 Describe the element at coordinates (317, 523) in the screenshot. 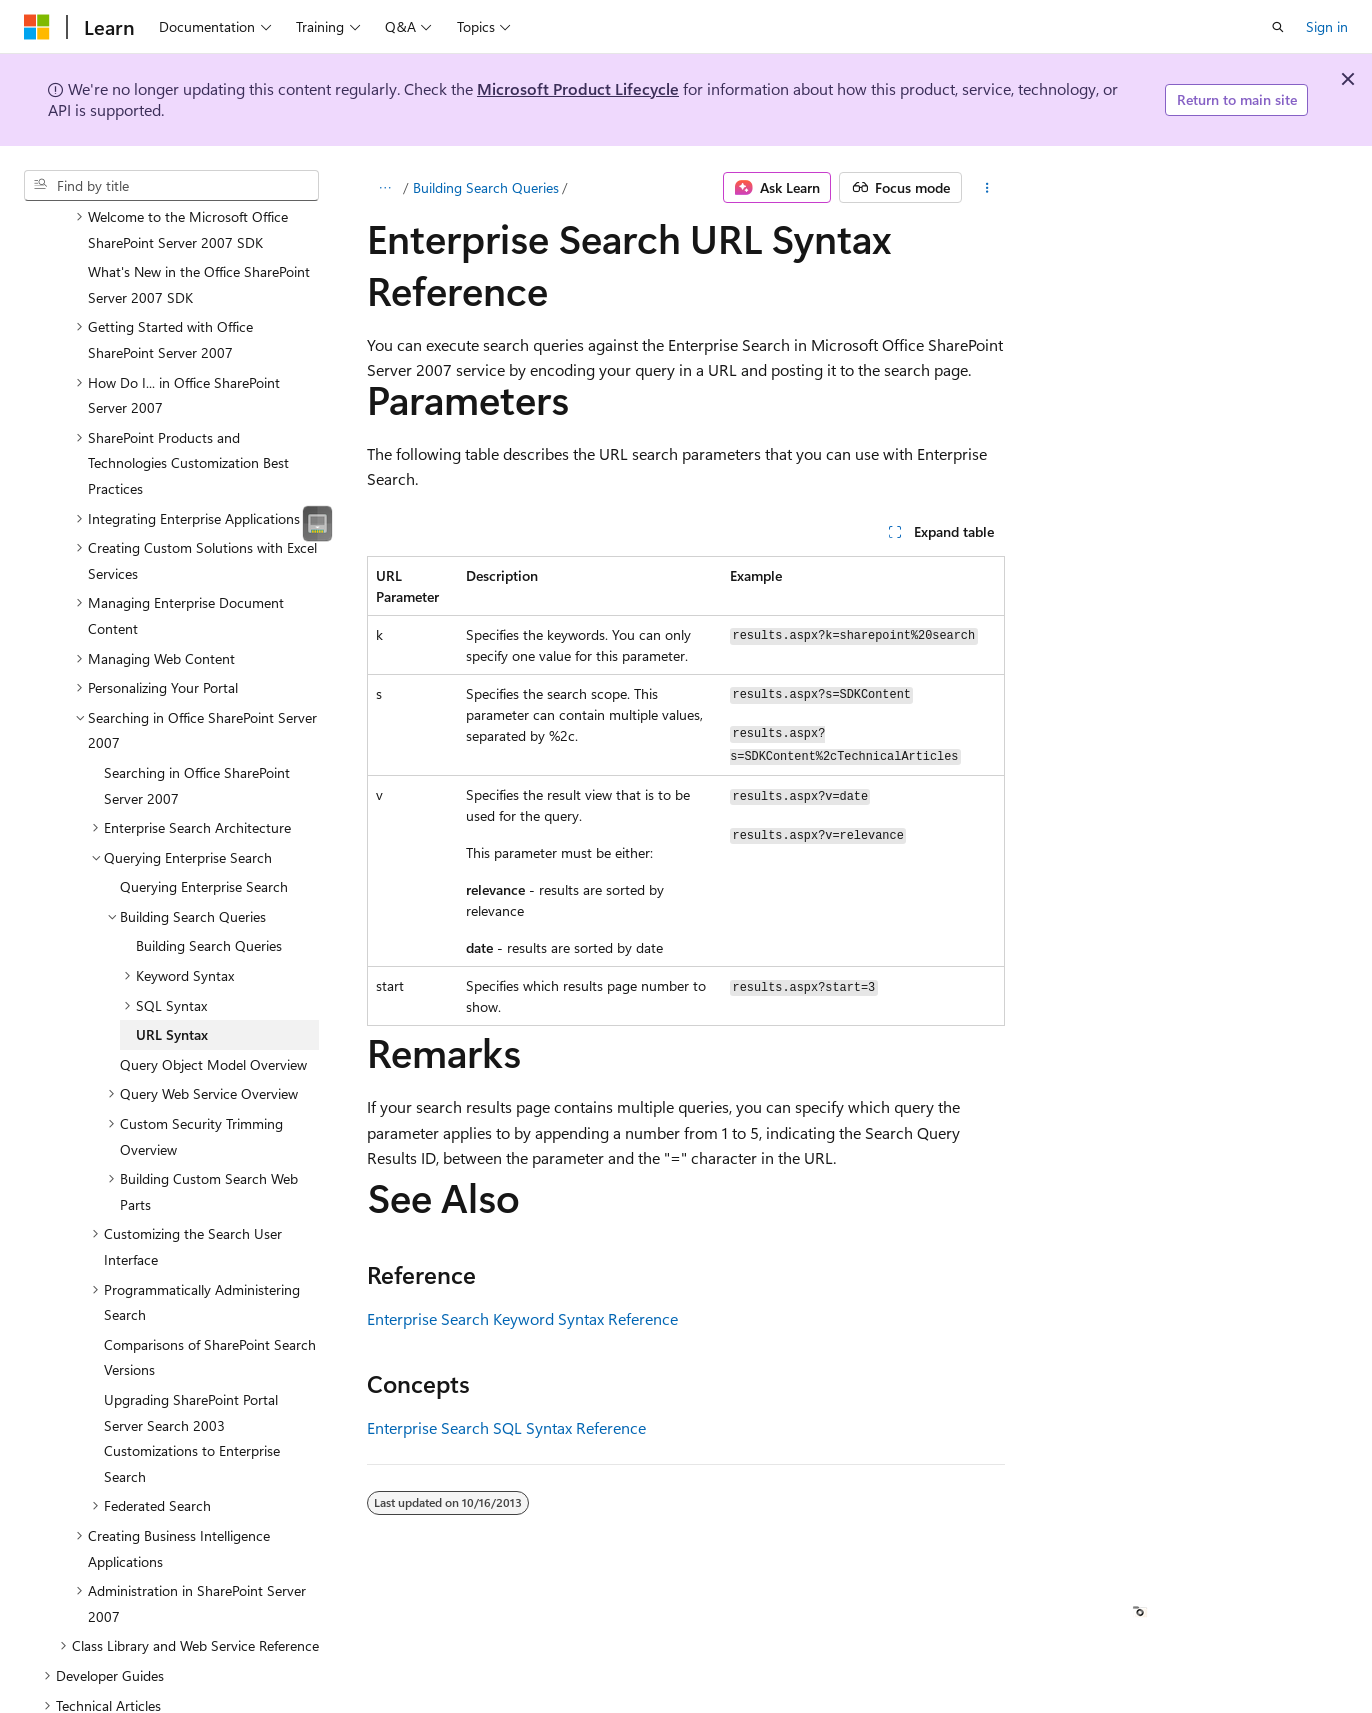

I see `indicates a retro game ROM file` at that location.